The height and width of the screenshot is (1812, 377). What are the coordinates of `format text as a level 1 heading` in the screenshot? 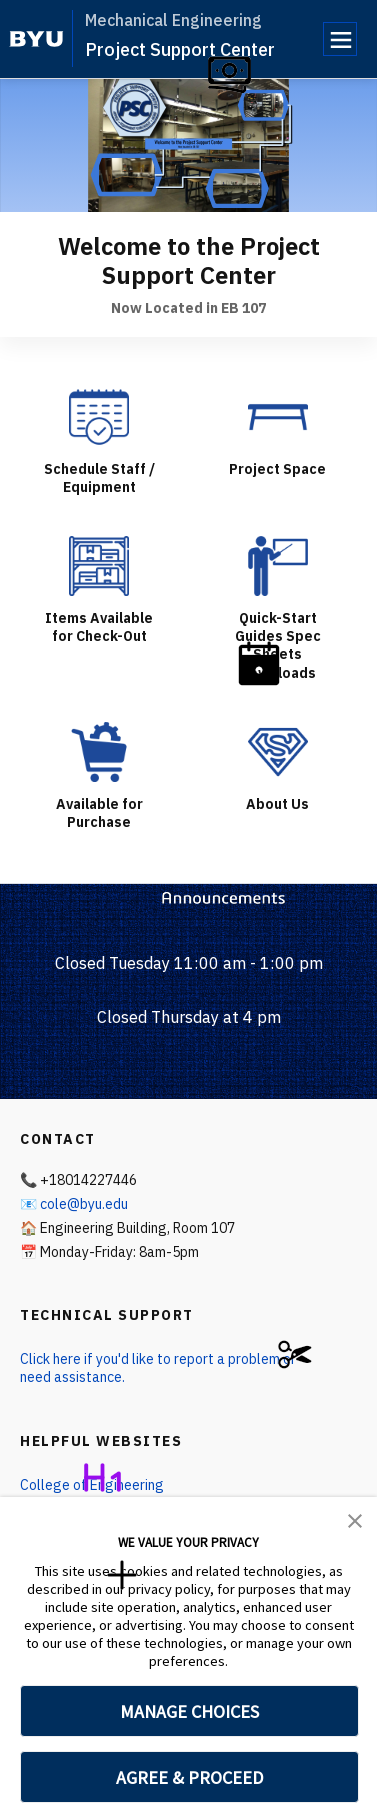 It's located at (102, 1477).